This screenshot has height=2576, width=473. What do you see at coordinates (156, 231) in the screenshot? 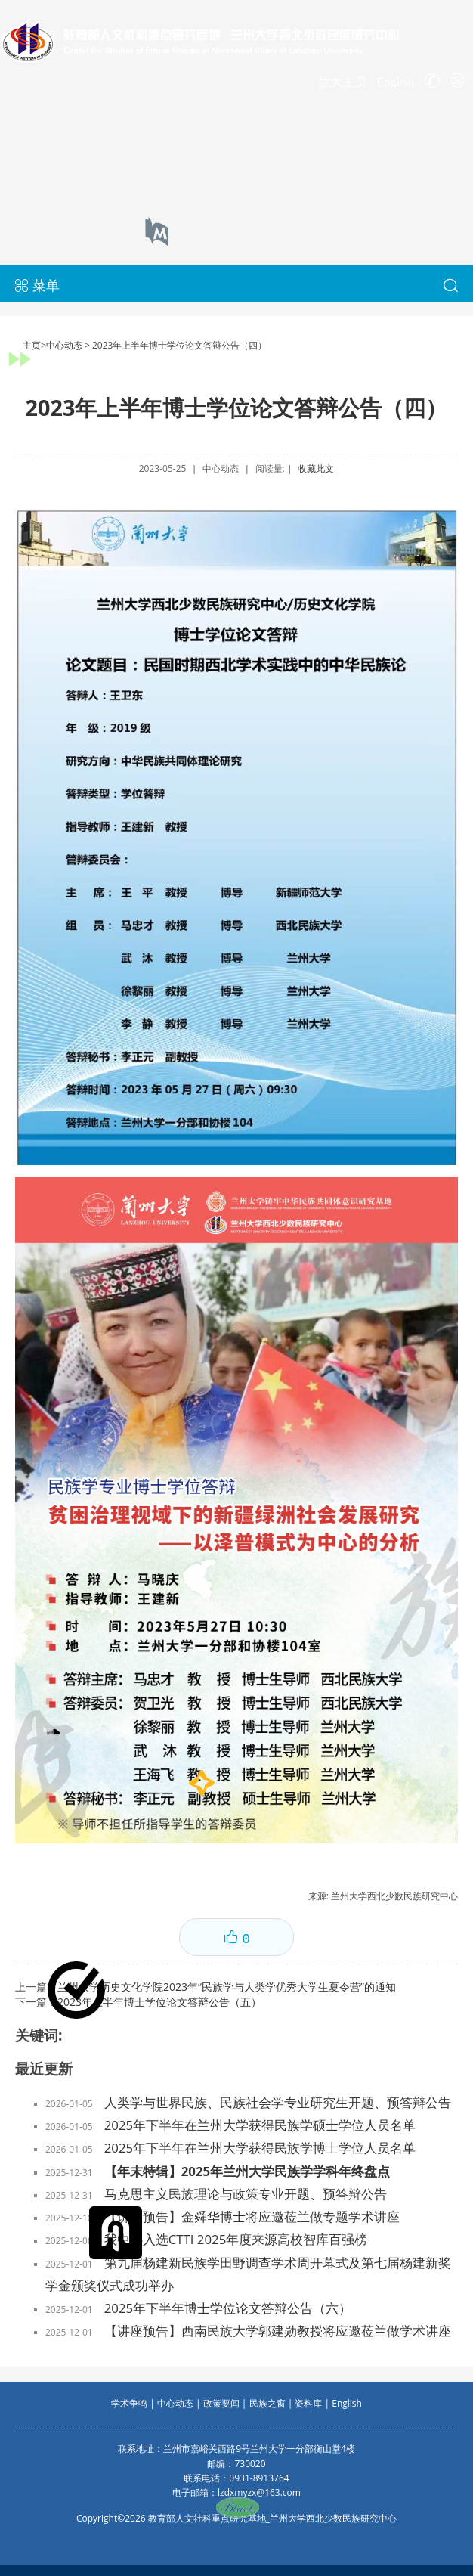
I see `access PubMed medical research database` at bounding box center [156, 231].